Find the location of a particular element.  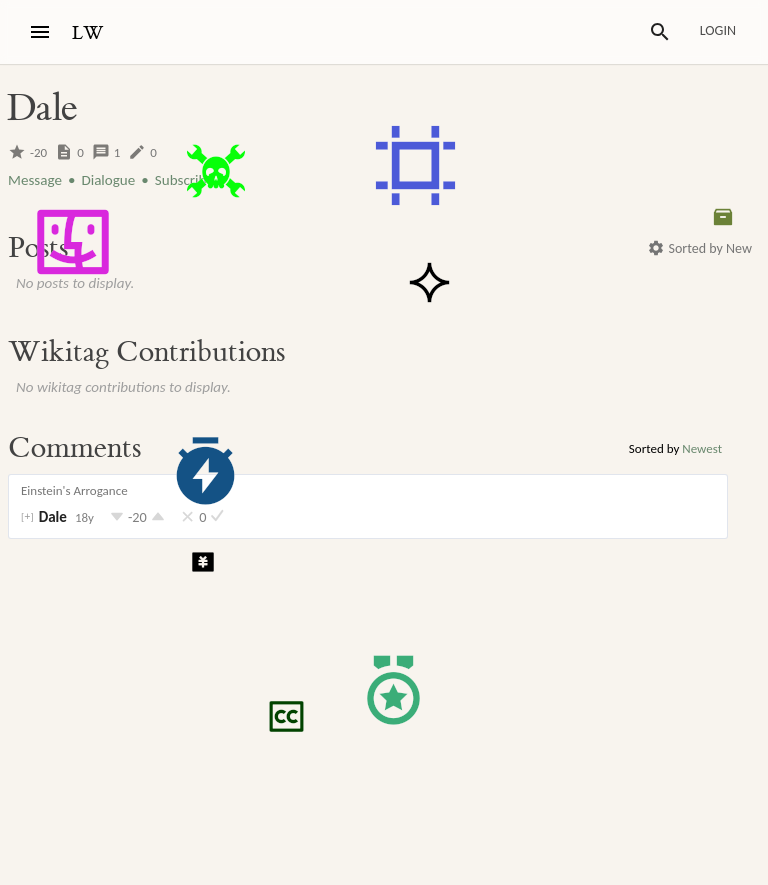

enable closed captions for video content is located at coordinates (286, 716).